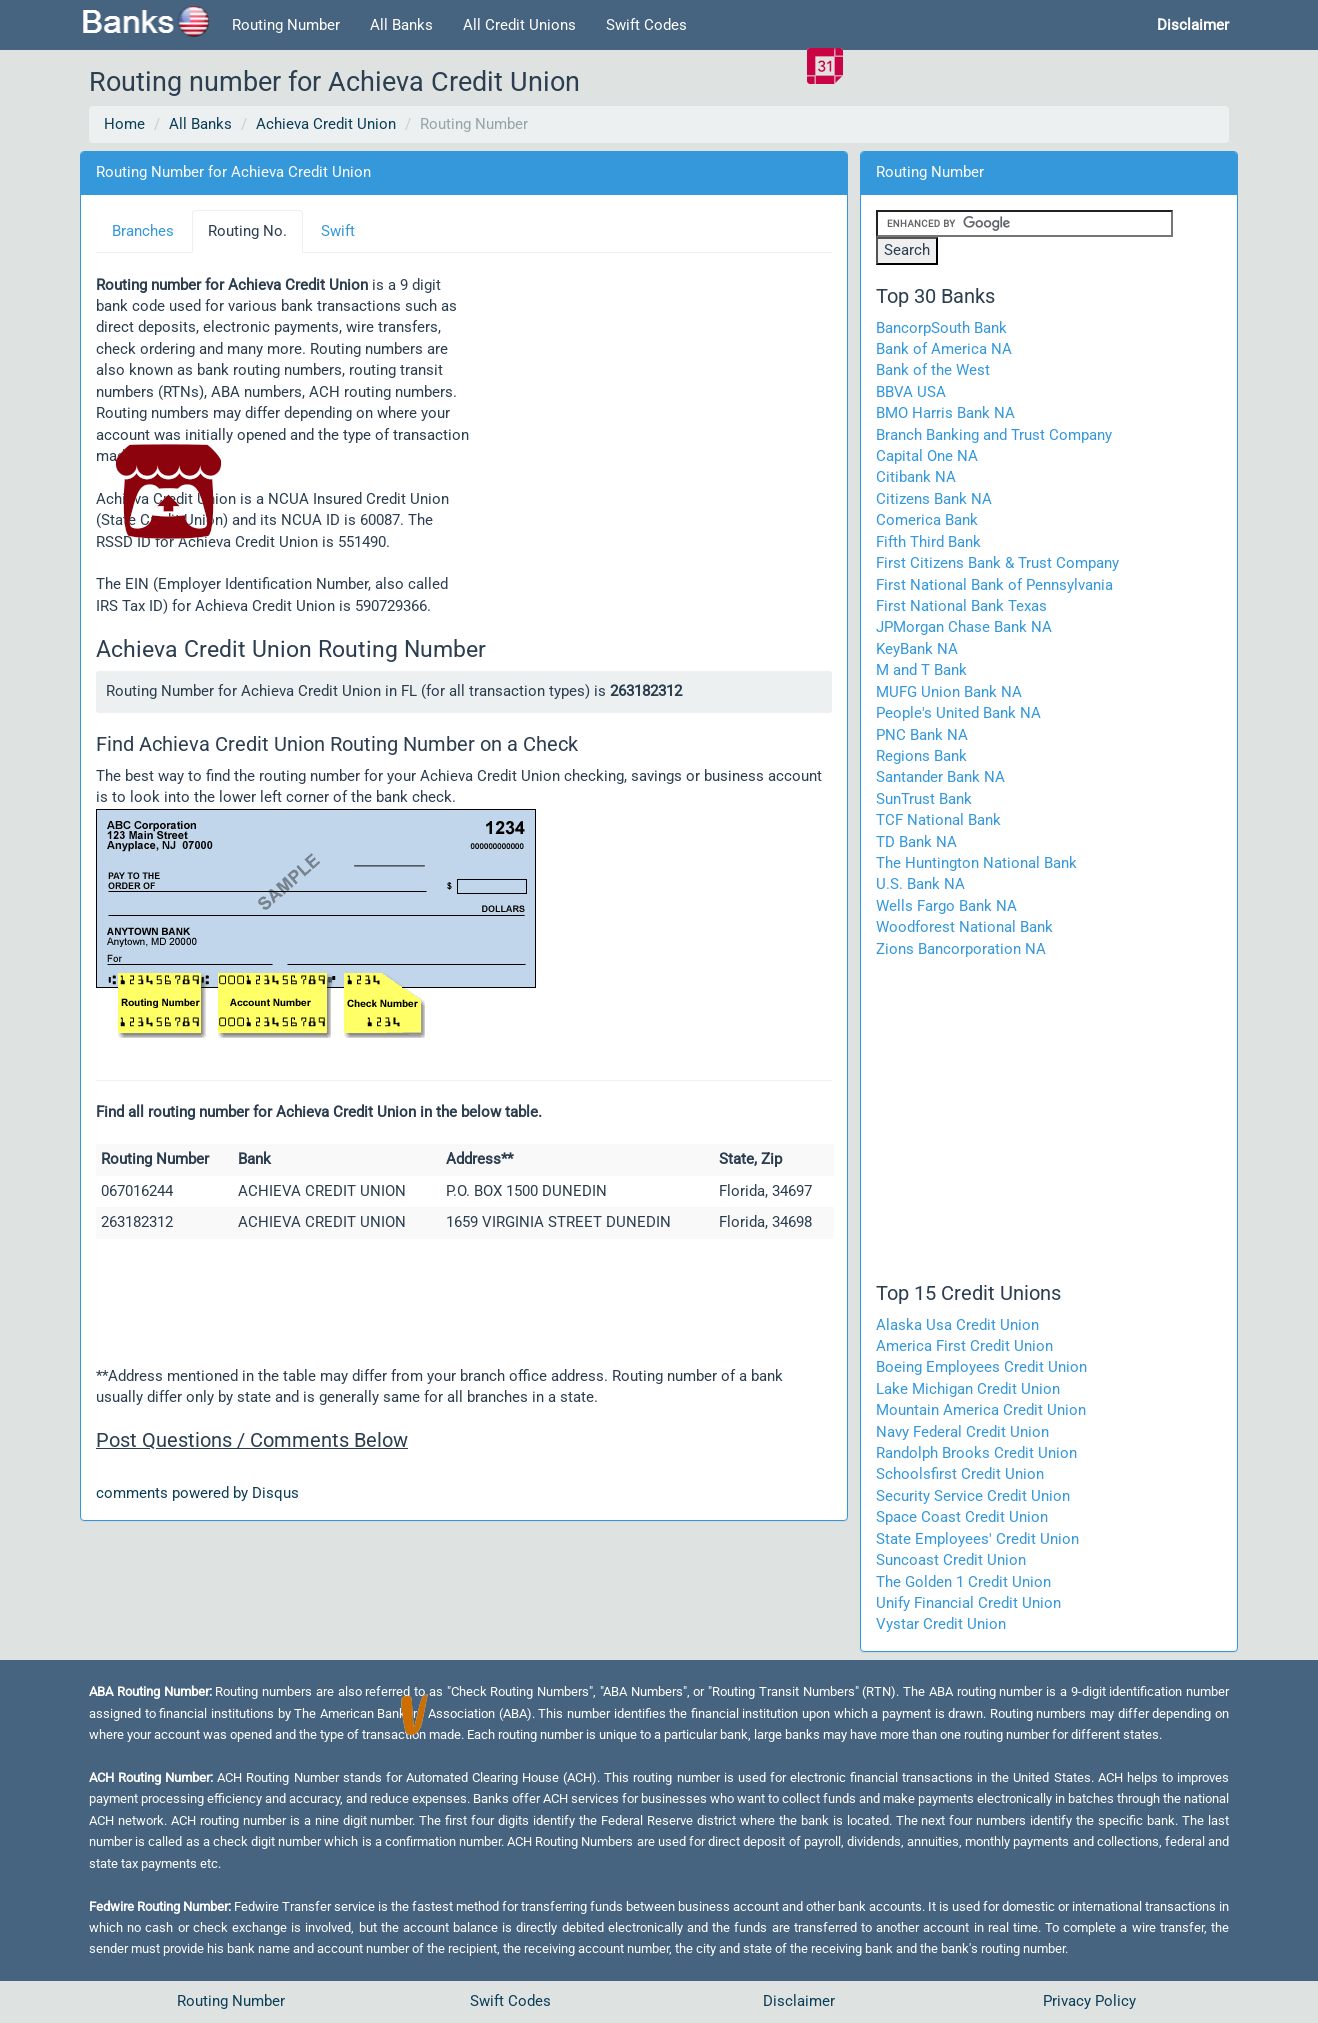 The image size is (1318, 2023). I want to click on open google calendar, so click(825, 66).